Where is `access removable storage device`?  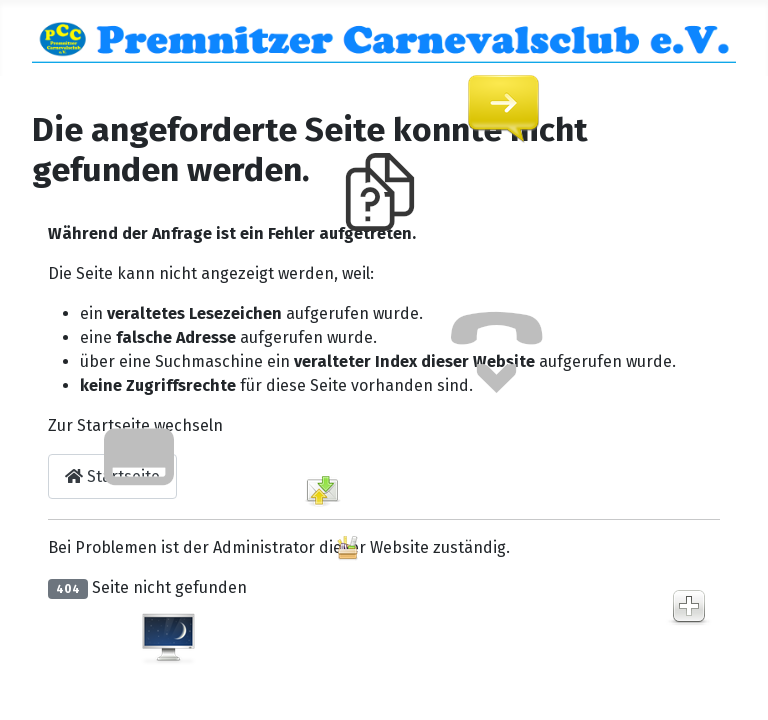 access removable storage device is located at coordinates (139, 459).